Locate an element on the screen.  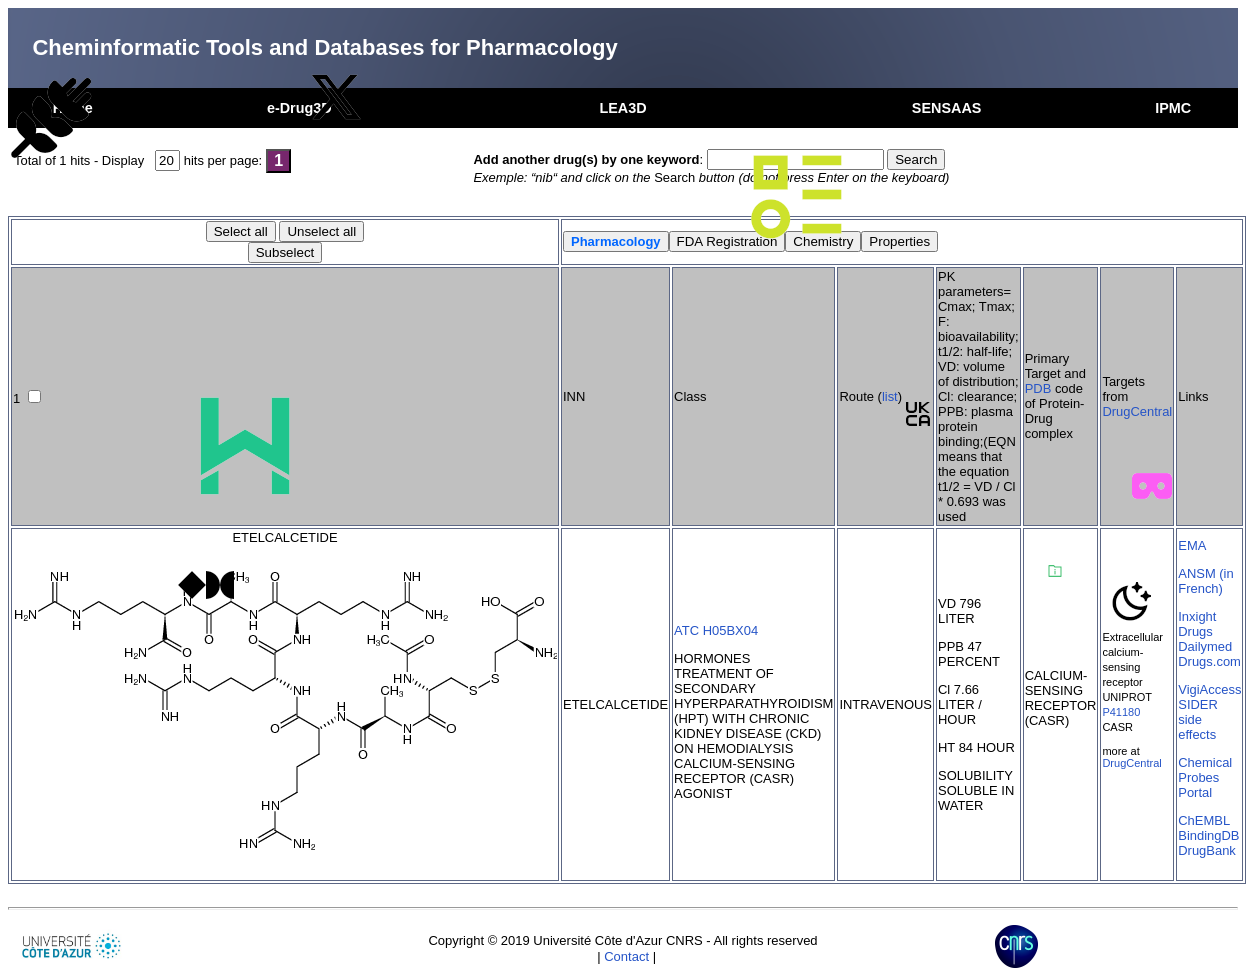
wsh brand logo is located at coordinates (245, 446).